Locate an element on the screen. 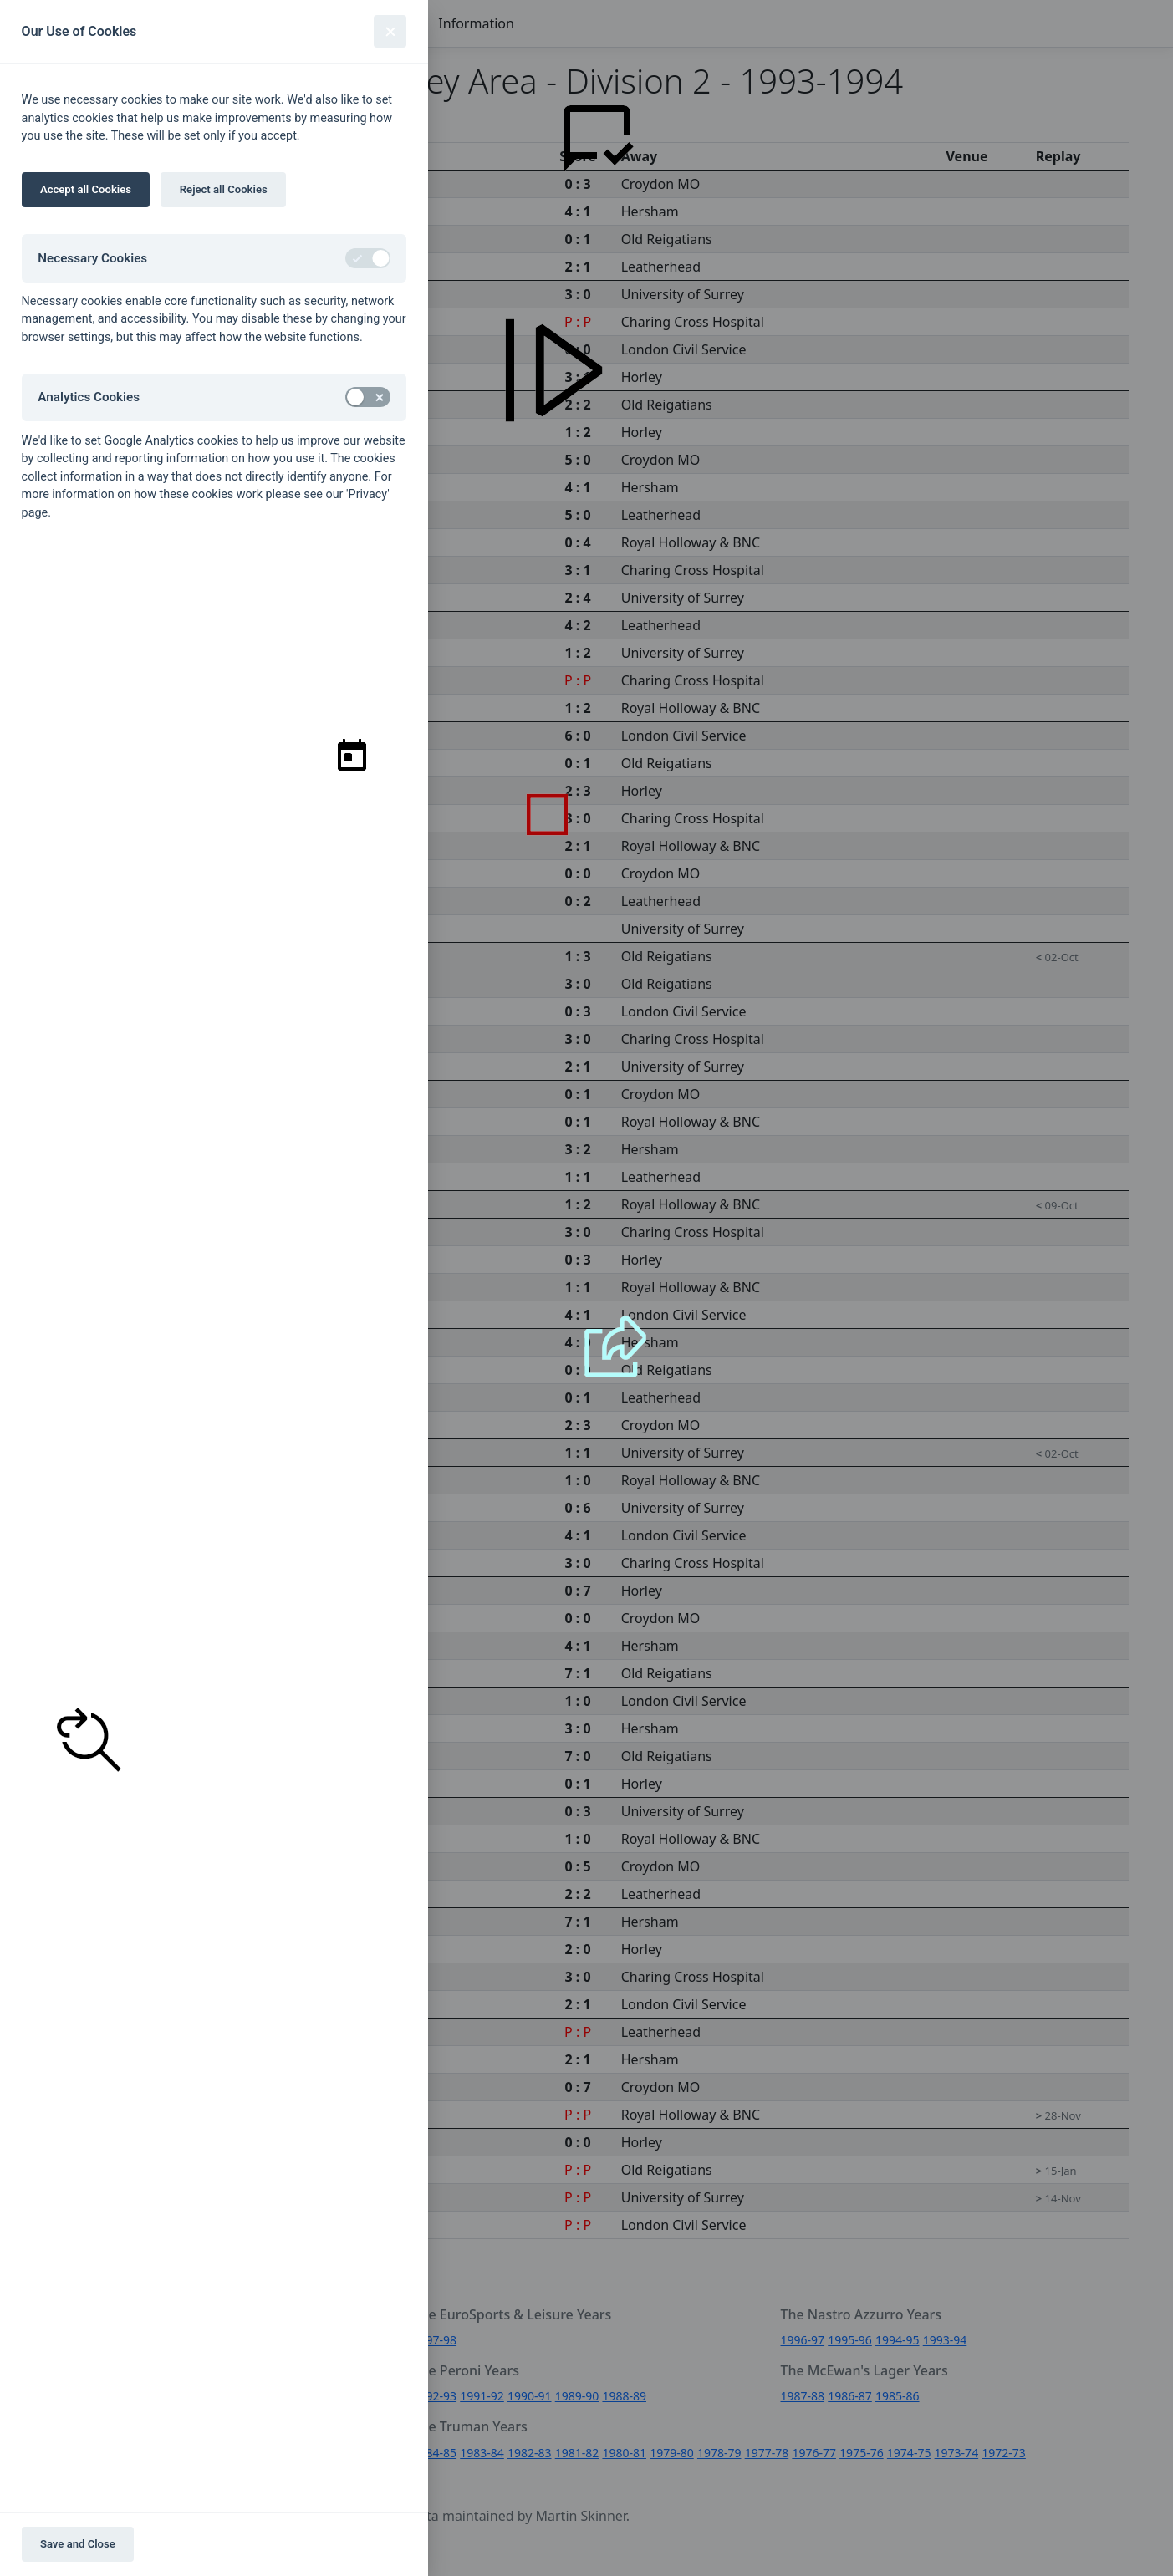 Image resolution: width=1173 pixels, height=2576 pixels. share this file or content is located at coordinates (615, 1347).